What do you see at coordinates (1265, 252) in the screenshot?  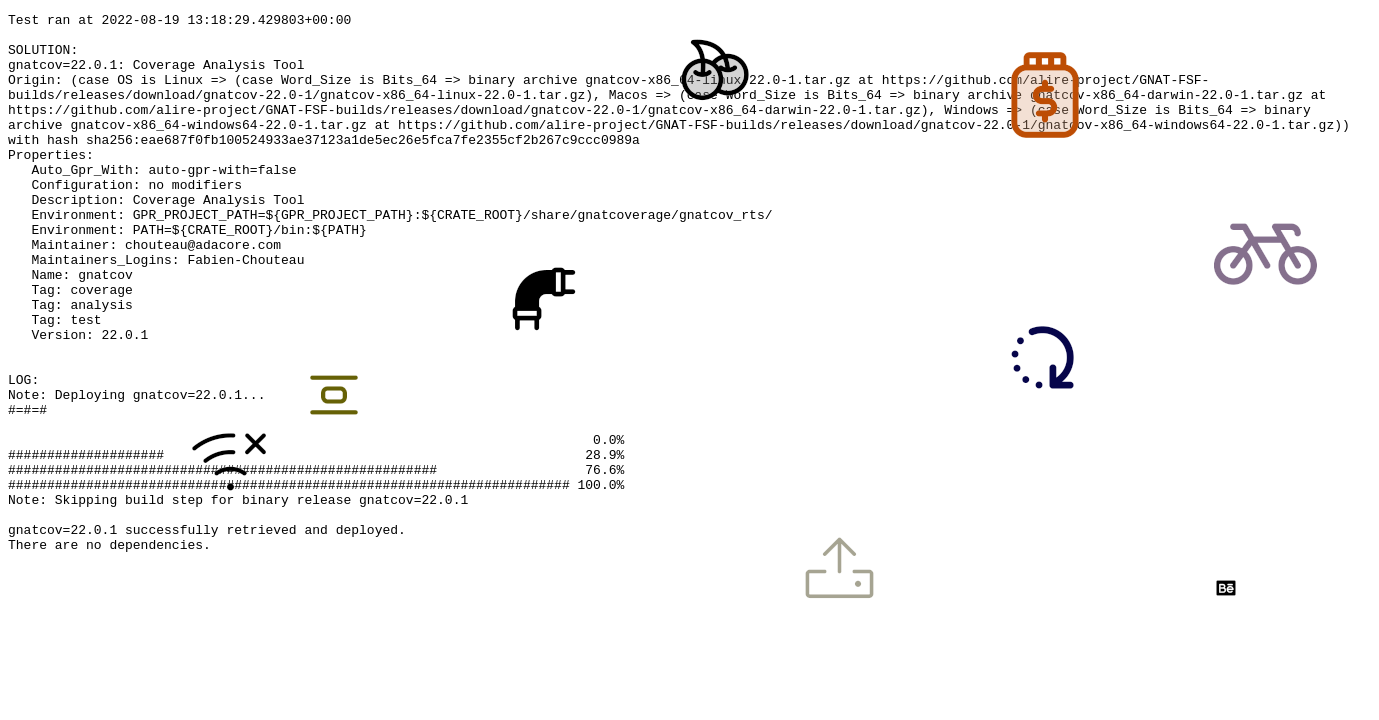 I see `select bicycle as transportation mode` at bounding box center [1265, 252].